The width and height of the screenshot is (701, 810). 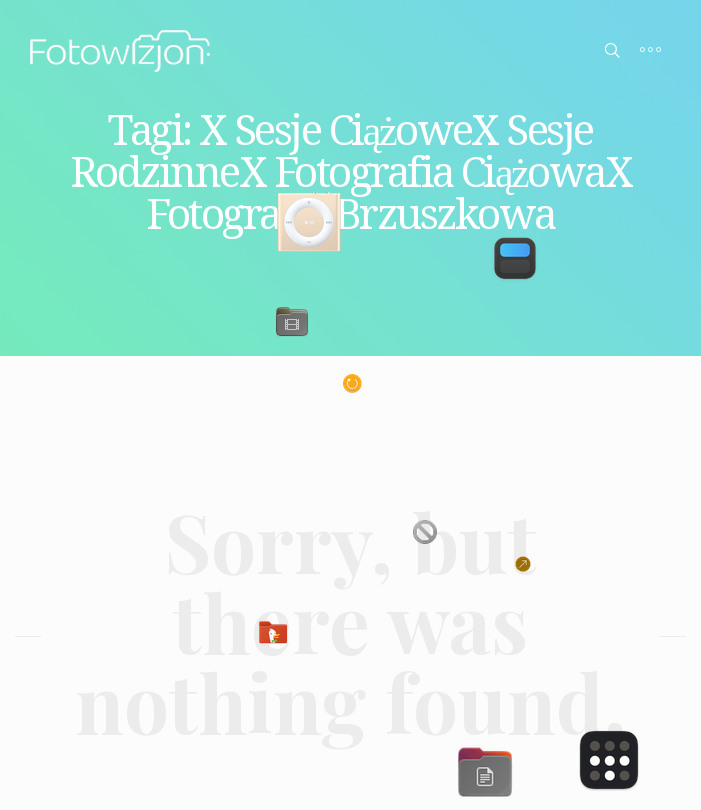 I want to click on restart or reboot the system, so click(x=352, y=383).